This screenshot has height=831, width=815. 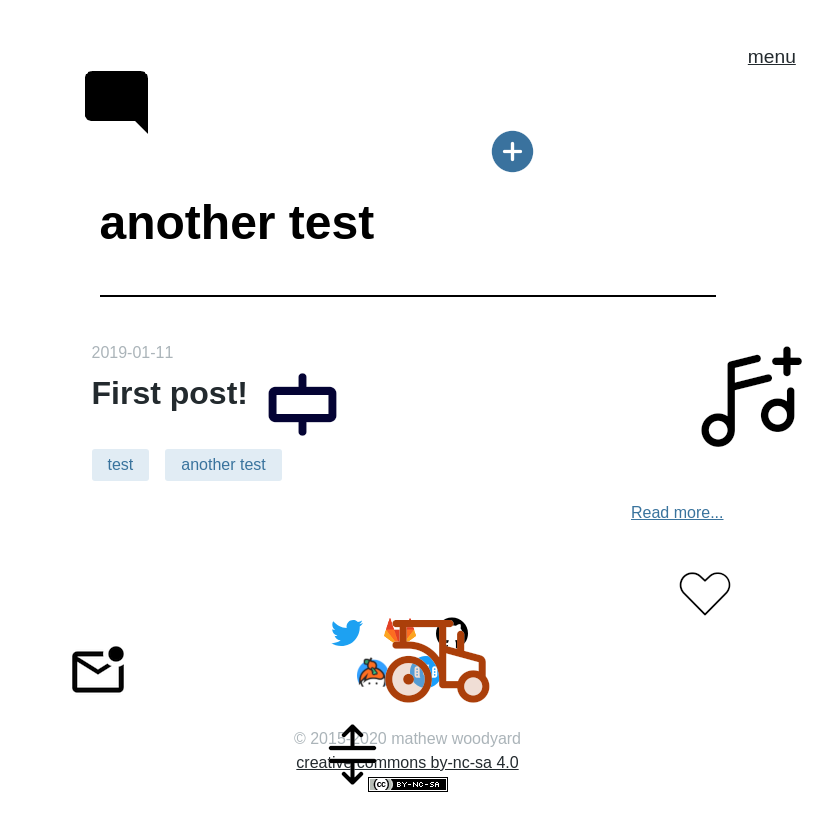 I want to click on add to favorites, so click(x=705, y=592).